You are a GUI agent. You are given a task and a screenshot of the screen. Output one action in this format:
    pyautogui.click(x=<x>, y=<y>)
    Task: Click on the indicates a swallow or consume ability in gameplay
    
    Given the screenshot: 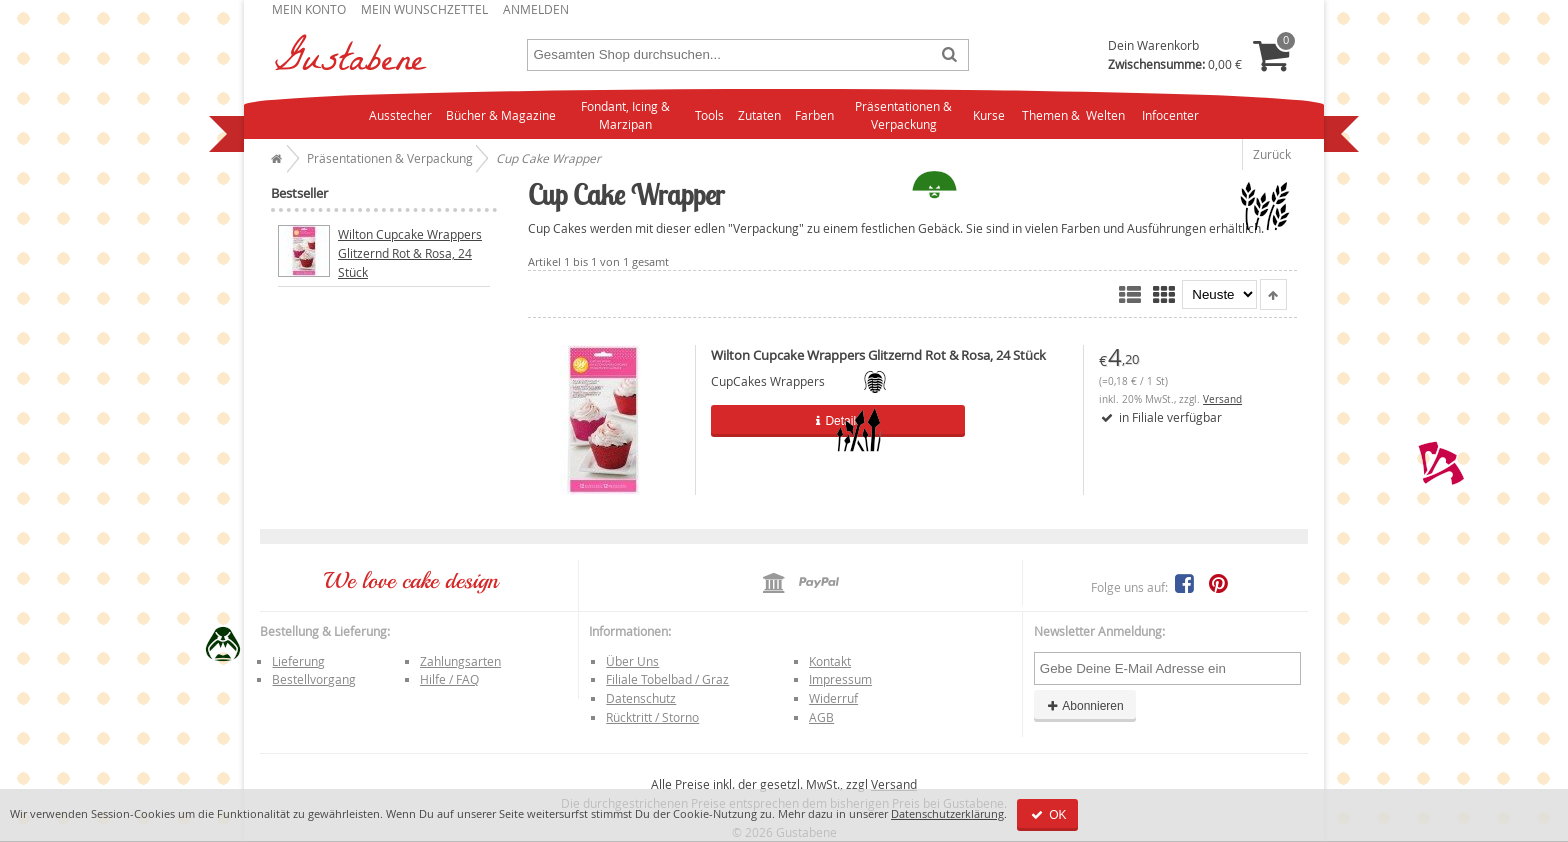 What is the action you would take?
    pyautogui.click(x=223, y=644)
    